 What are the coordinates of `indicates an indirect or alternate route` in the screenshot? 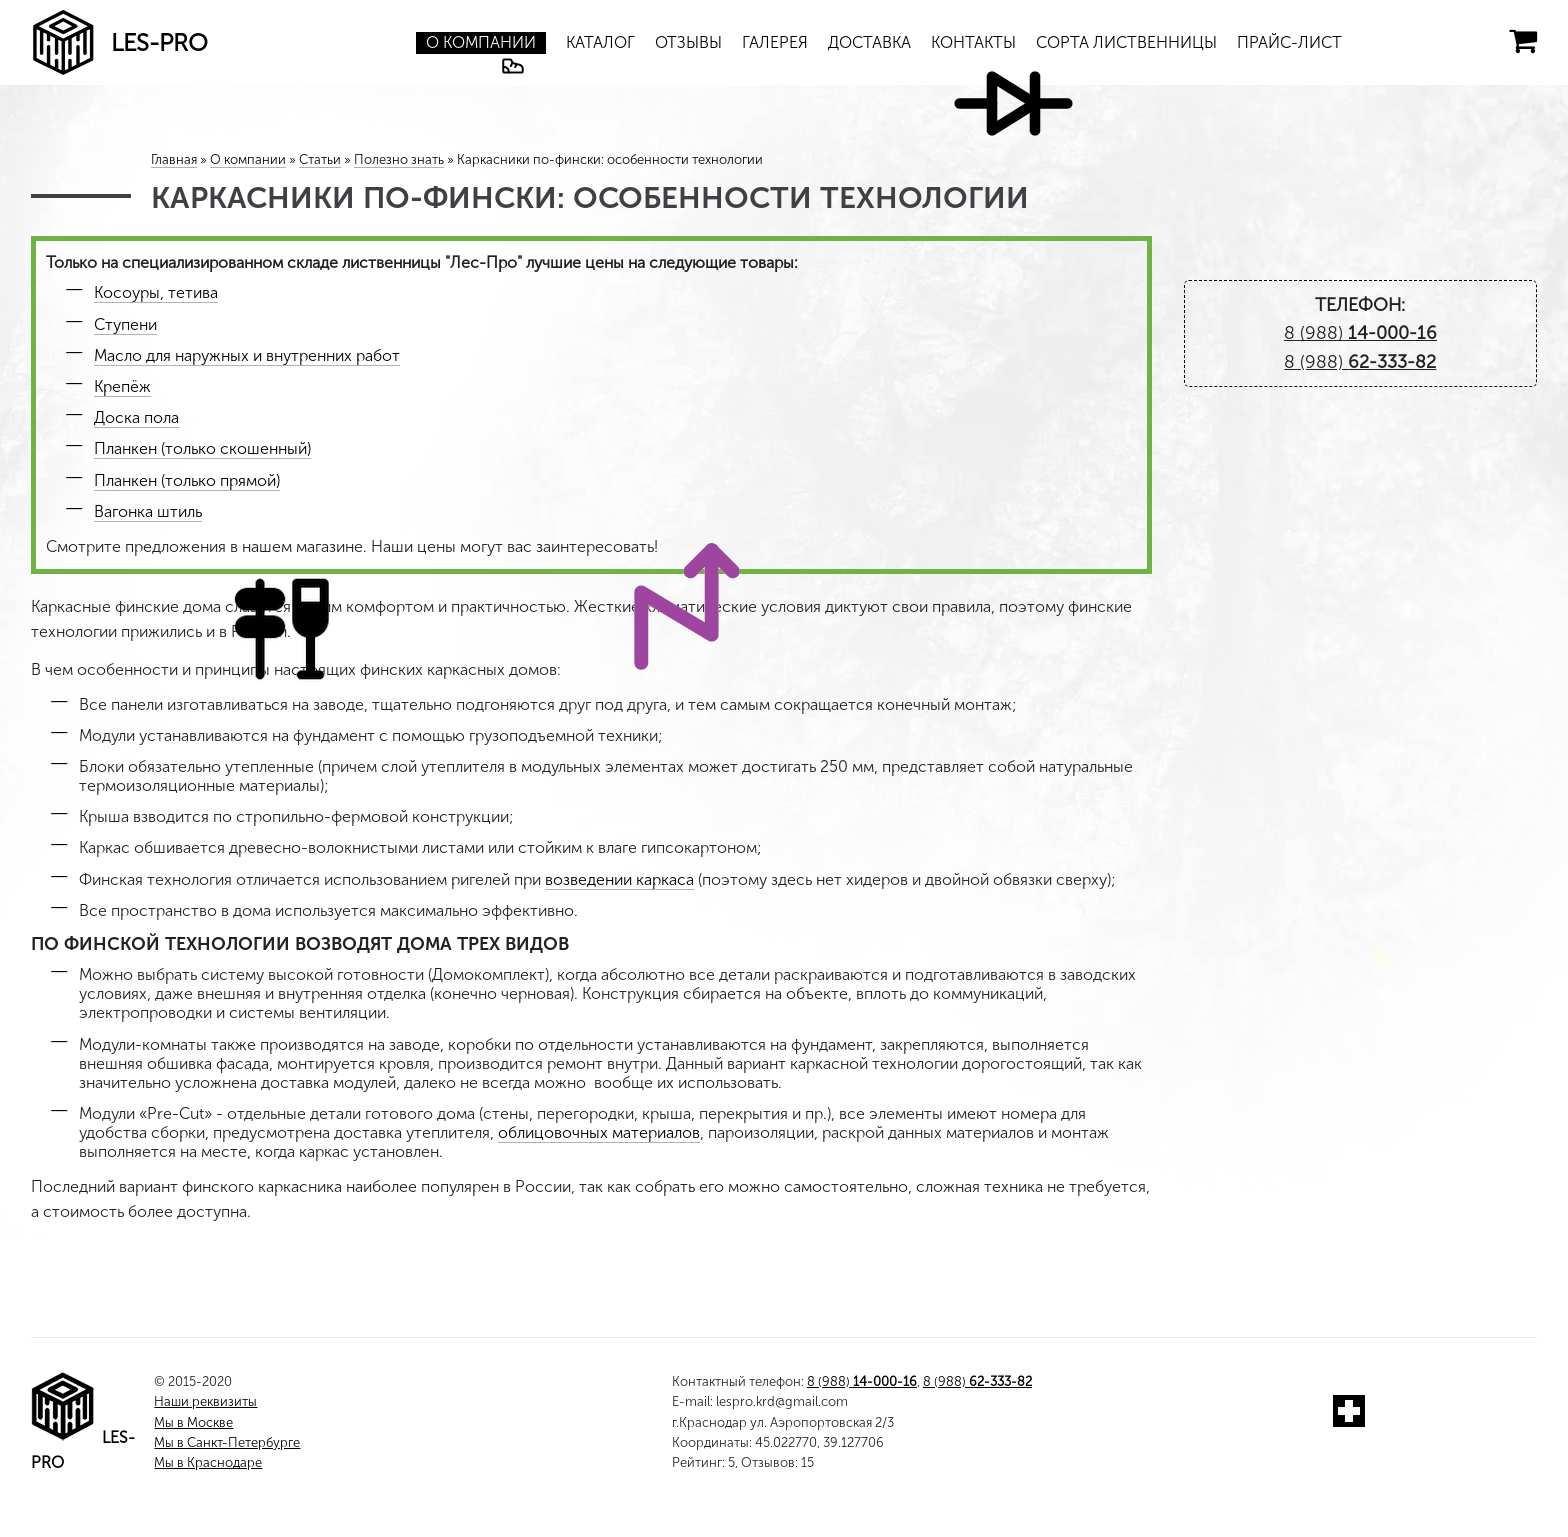 It's located at (683, 606).